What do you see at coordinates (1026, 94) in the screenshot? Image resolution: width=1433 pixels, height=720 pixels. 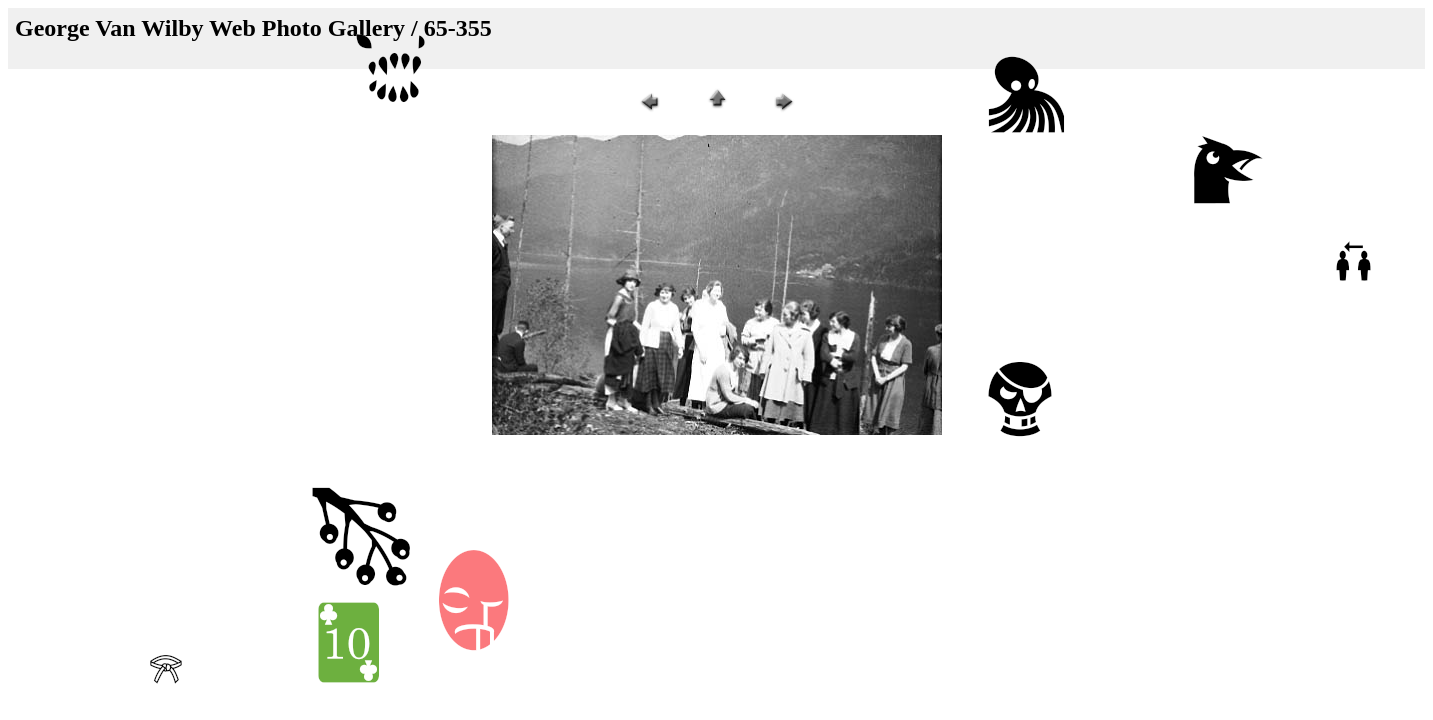 I see `squid or octopus creature icon for a game` at bounding box center [1026, 94].